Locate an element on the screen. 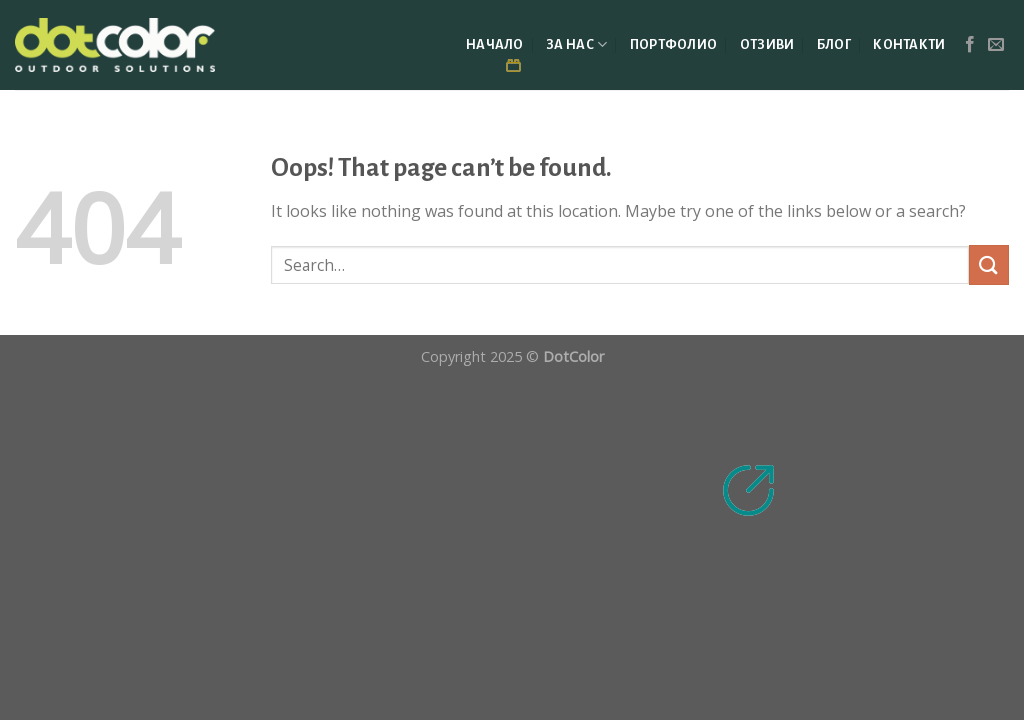 The width and height of the screenshot is (1024, 720). access building blocks or modular components is located at coordinates (513, 65).